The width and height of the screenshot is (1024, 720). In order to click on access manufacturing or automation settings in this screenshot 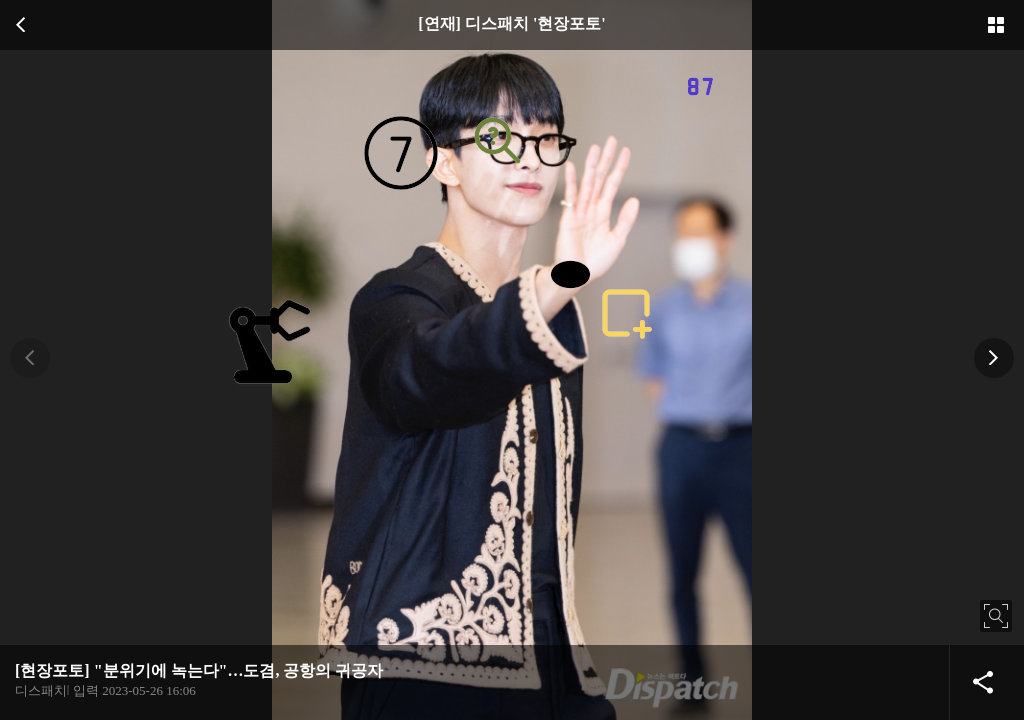, I will do `click(270, 343)`.